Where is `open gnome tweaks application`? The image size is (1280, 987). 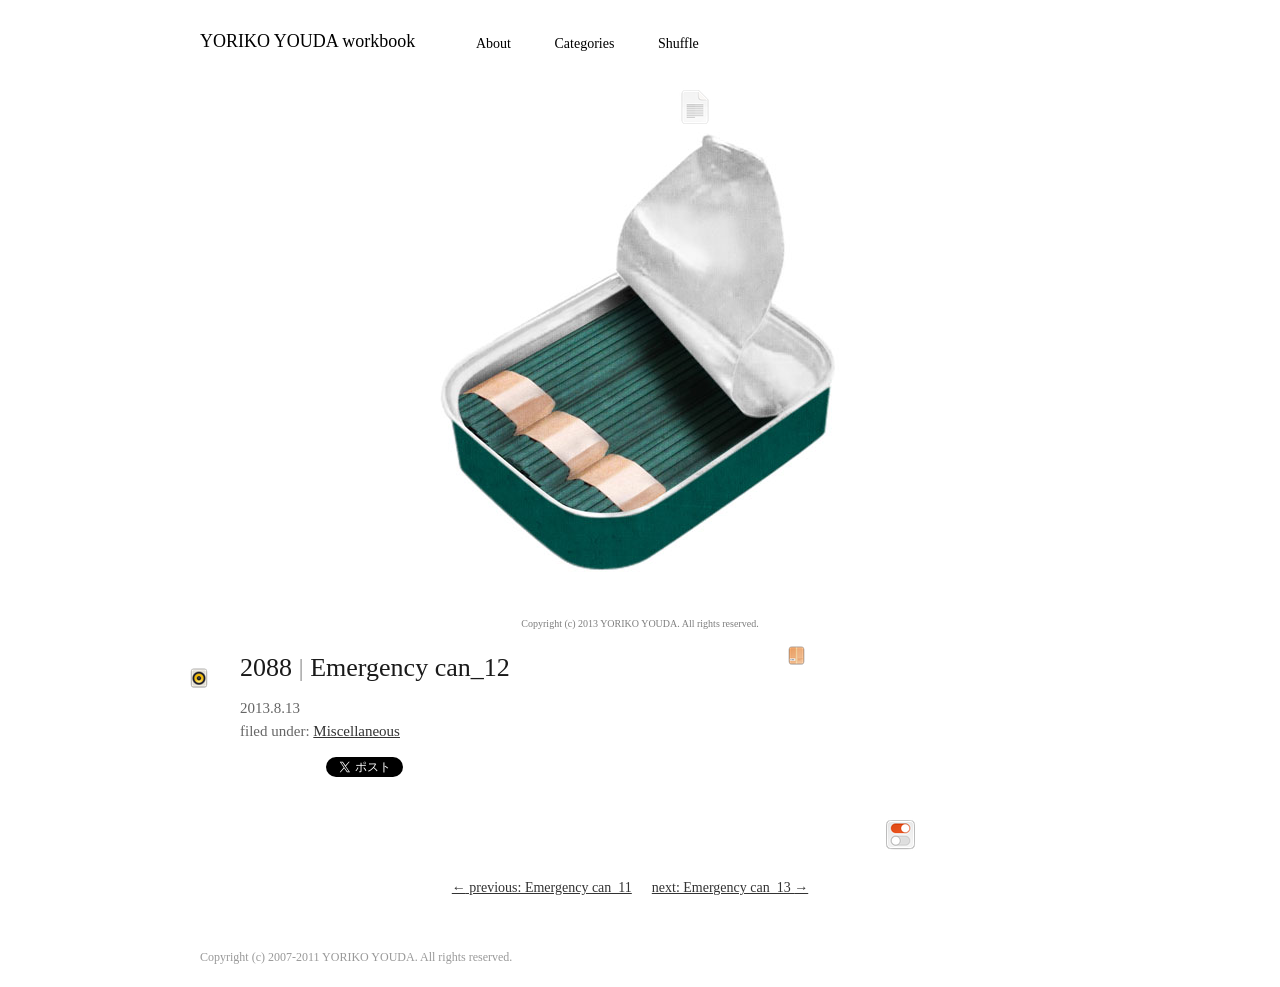 open gnome tweaks application is located at coordinates (900, 834).